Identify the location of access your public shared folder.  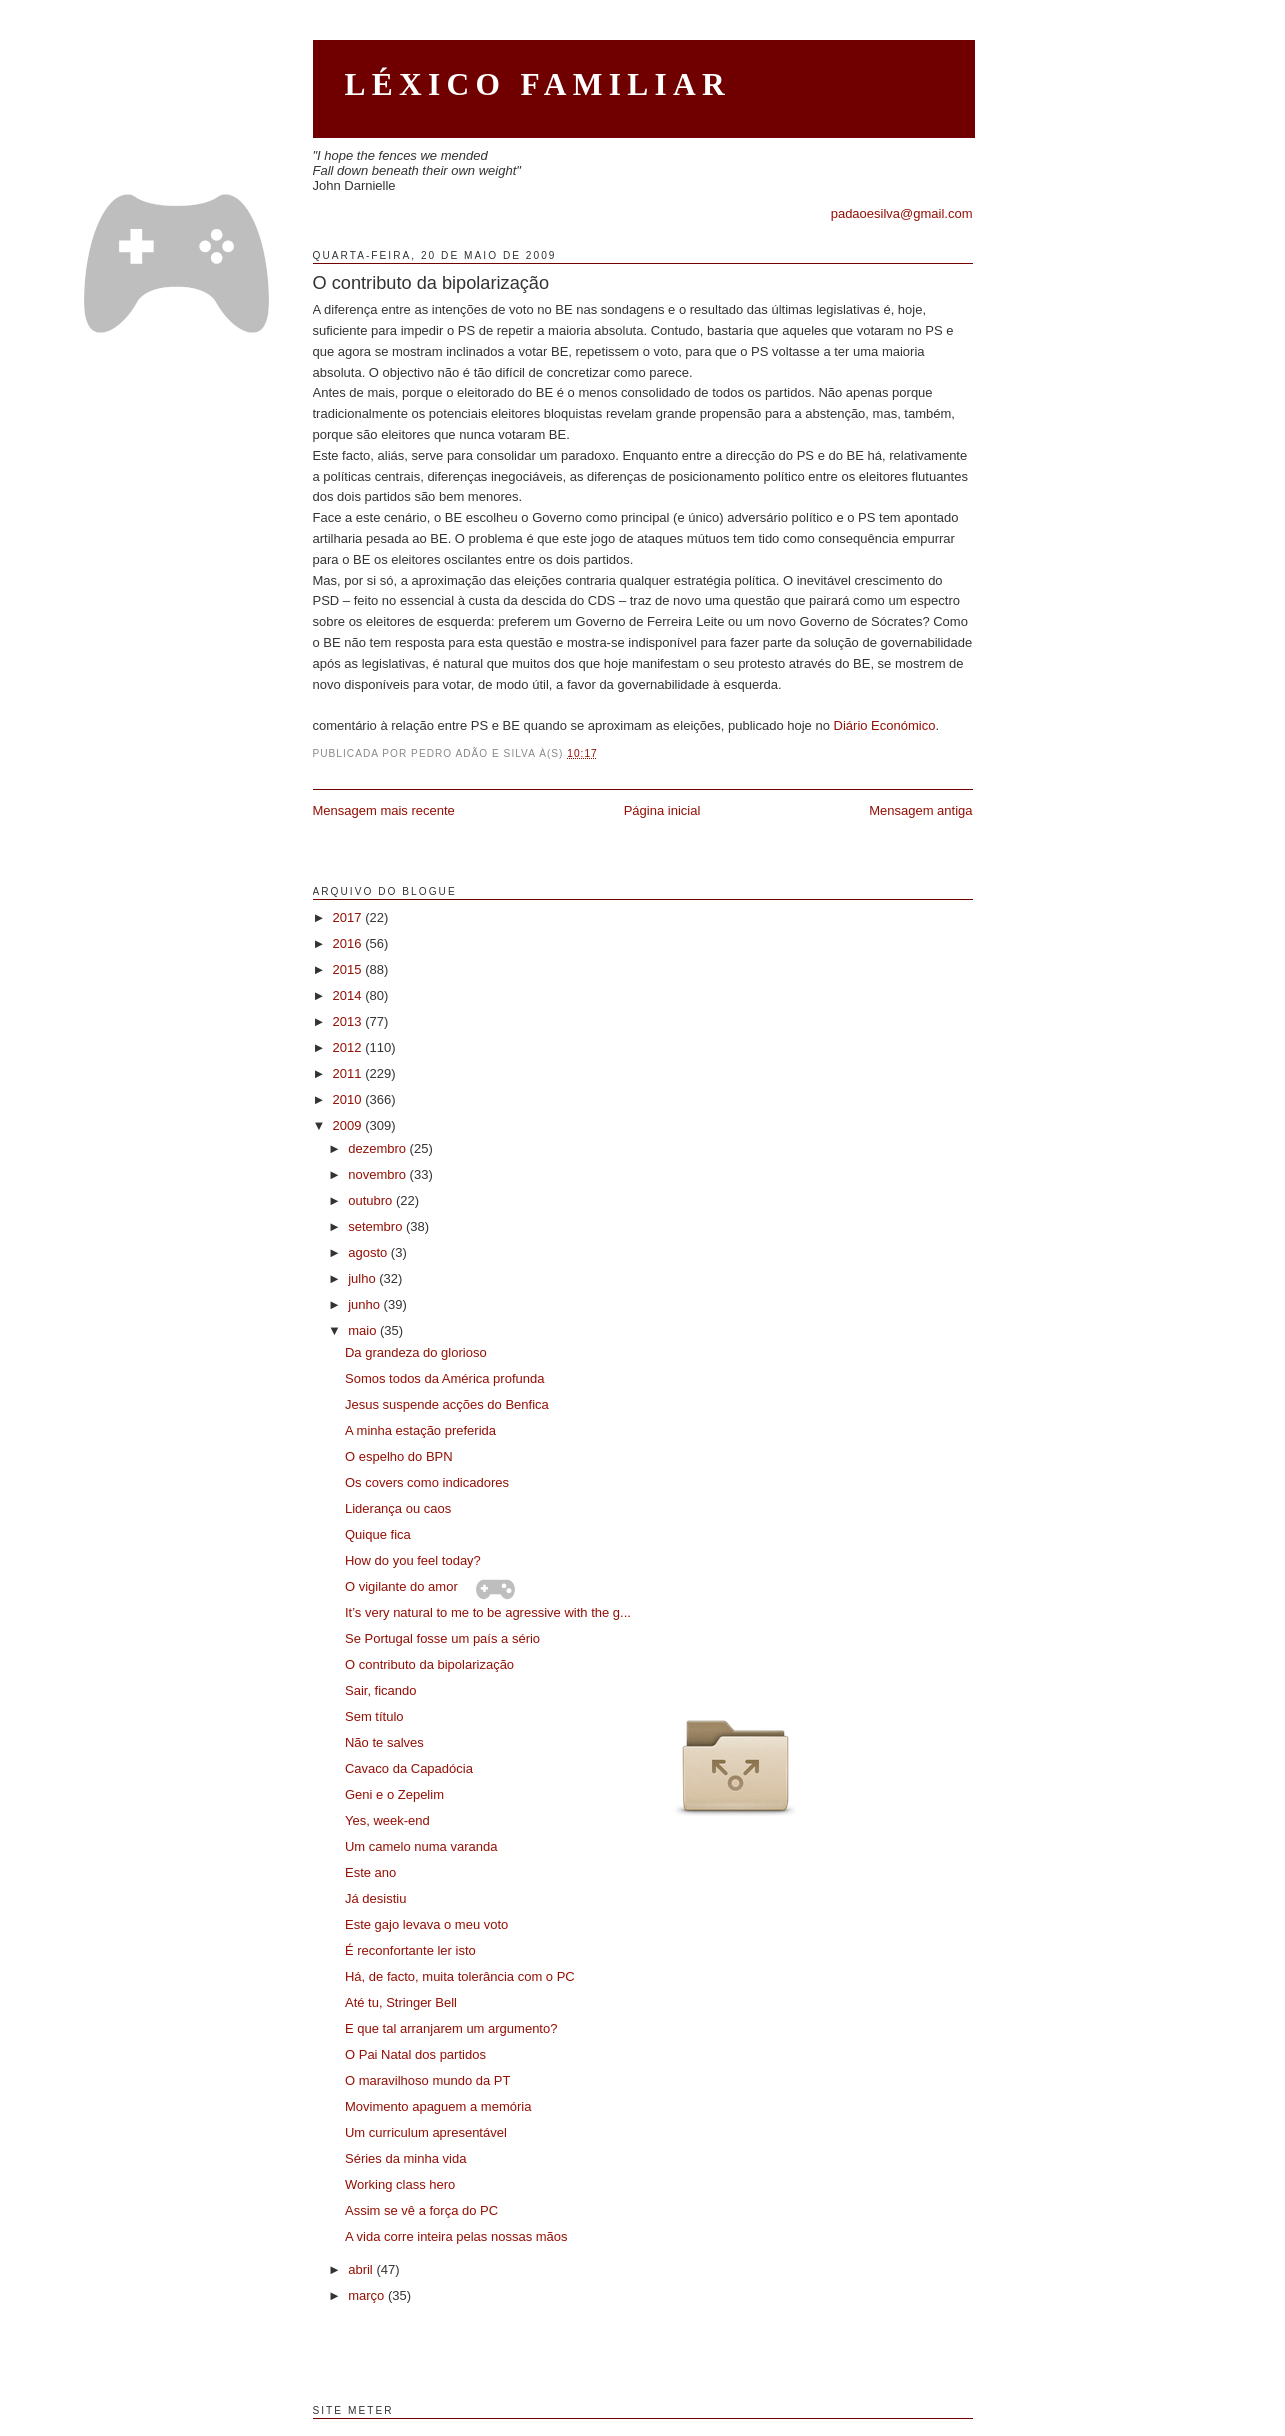
(735, 1771).